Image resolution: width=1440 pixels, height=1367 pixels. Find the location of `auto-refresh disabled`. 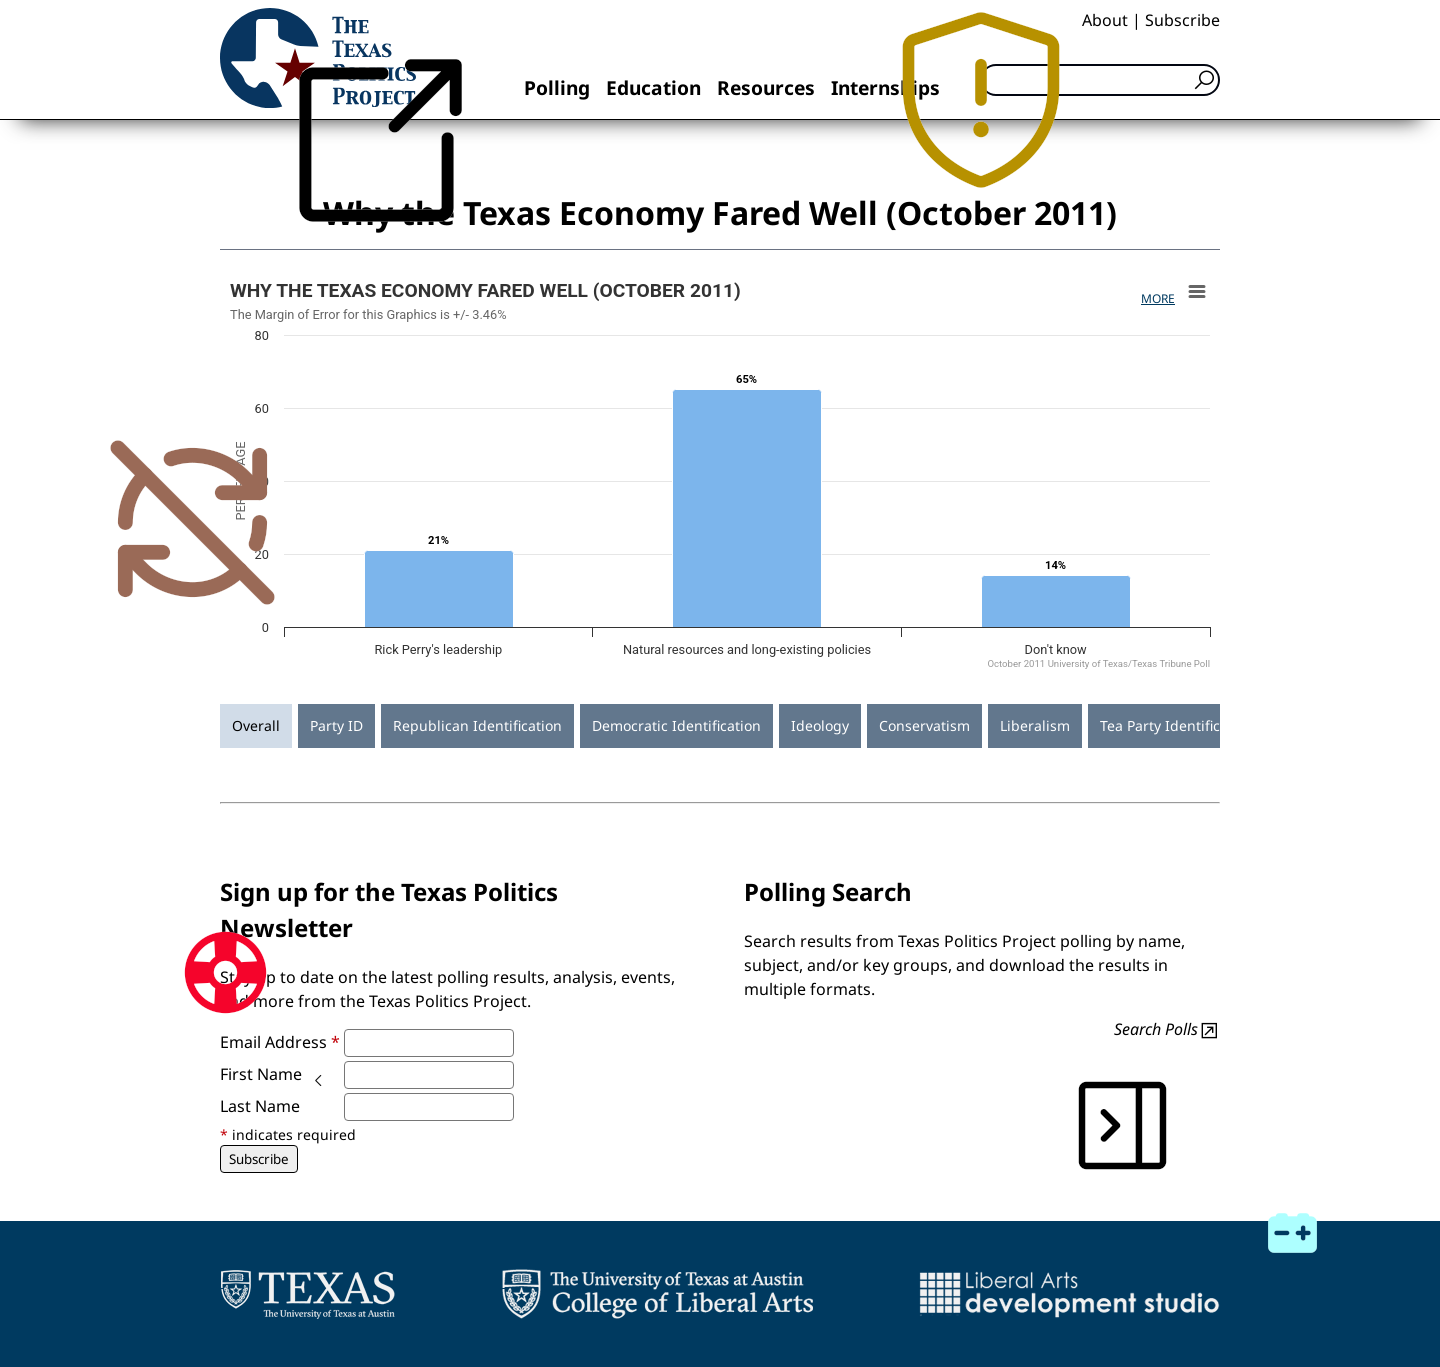

auto-refresh disabled is located at coordinates (192, 522).